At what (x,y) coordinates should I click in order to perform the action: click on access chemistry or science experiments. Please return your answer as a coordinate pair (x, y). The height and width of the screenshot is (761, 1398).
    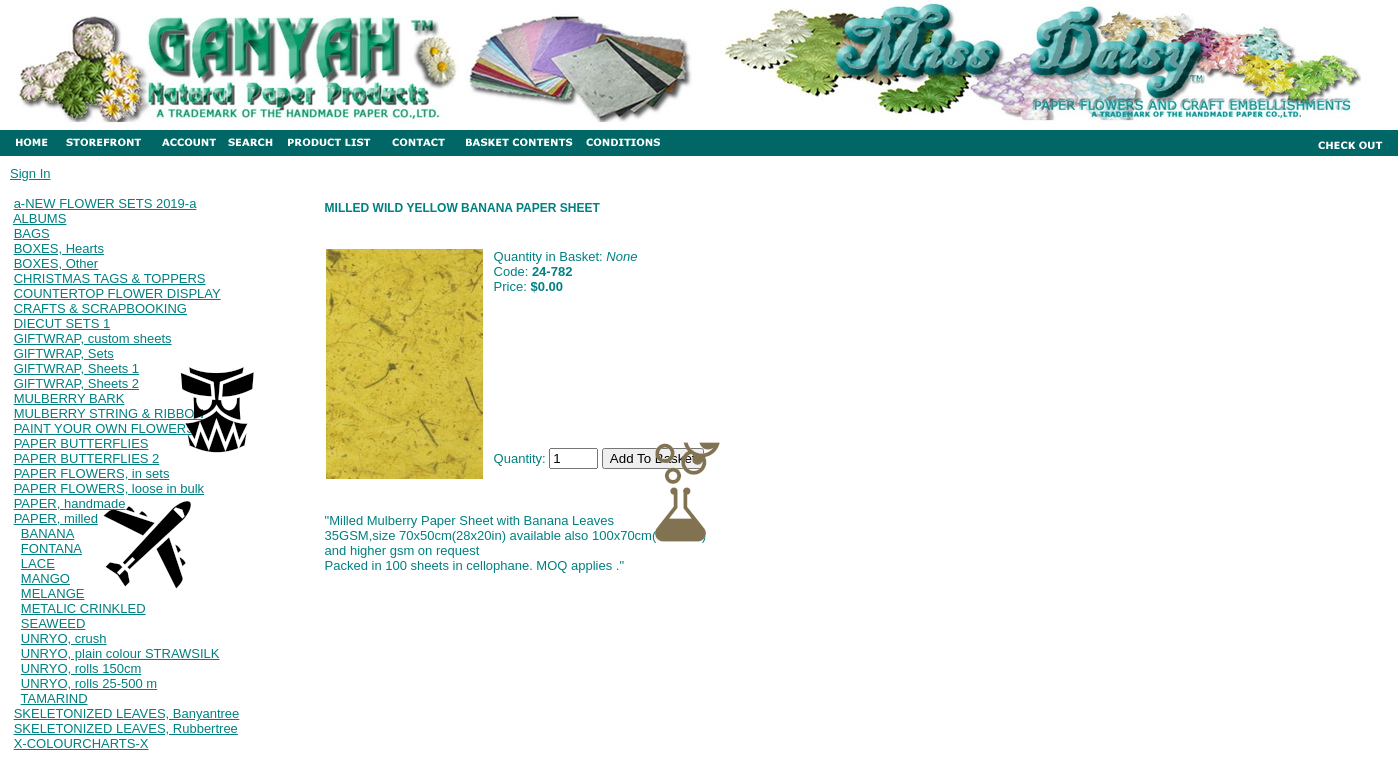
    Looking at the image, I should click on (680, 491).